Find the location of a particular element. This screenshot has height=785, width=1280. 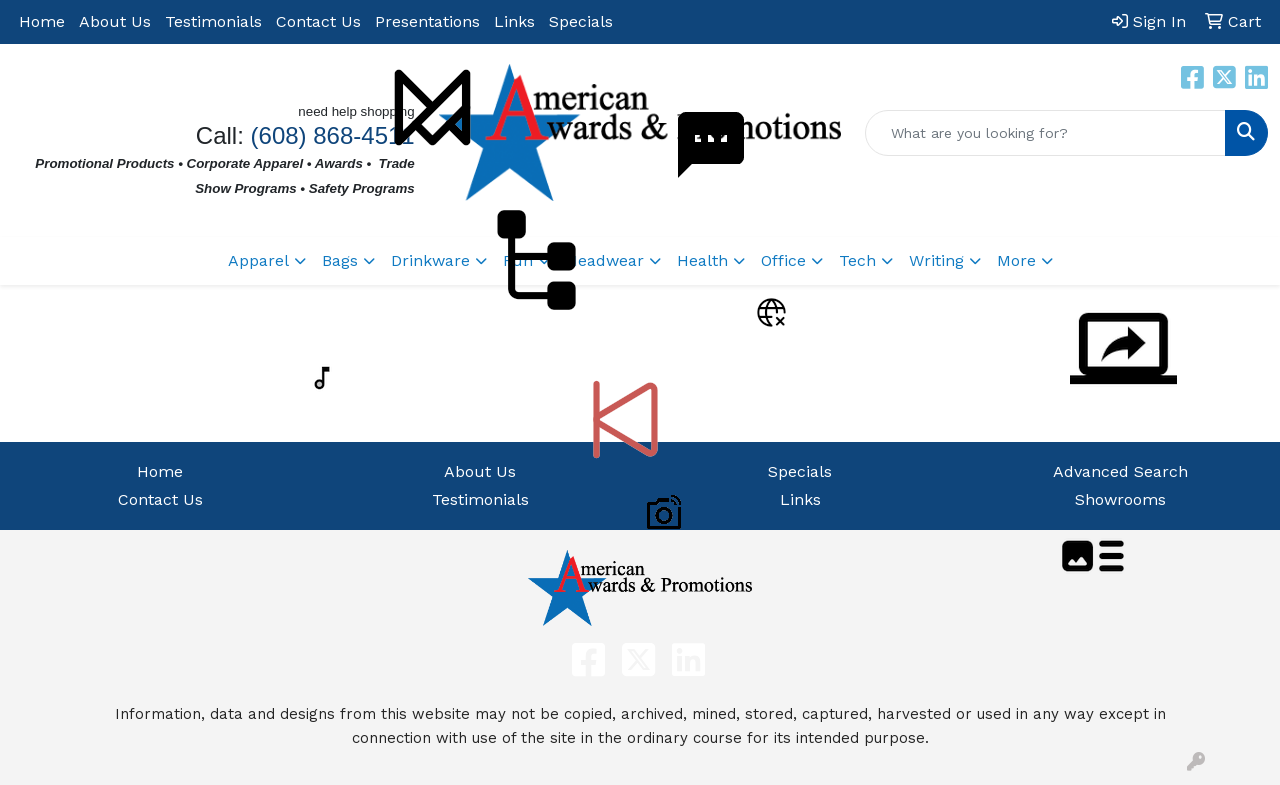

skip to previous track is located at coordinates (625, 419).